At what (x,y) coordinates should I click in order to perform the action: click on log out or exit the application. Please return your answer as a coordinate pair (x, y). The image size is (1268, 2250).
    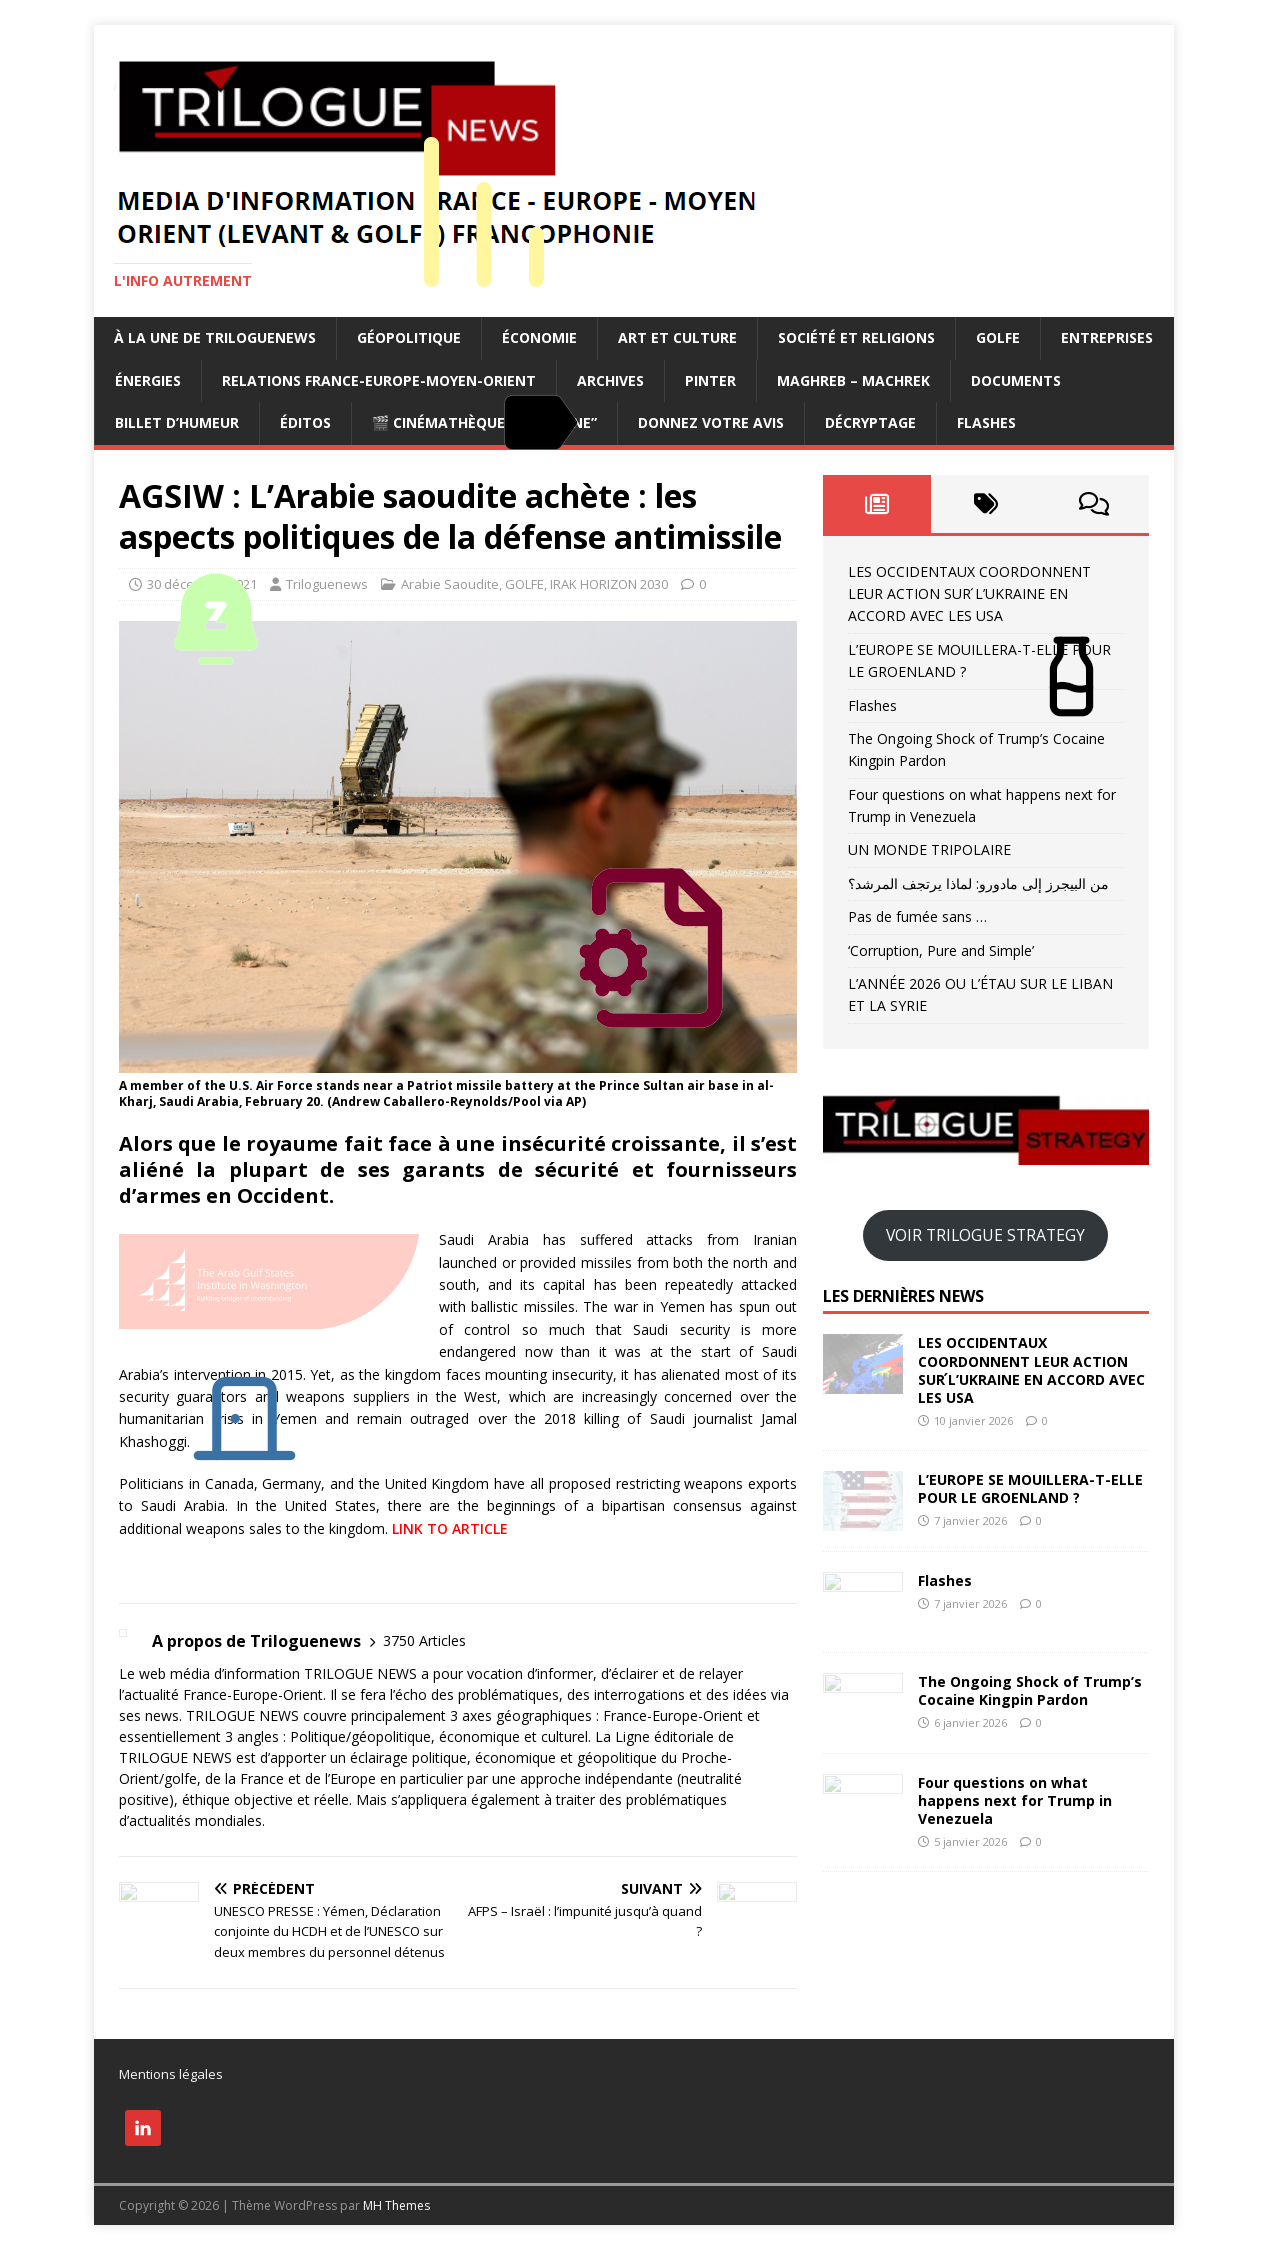
    Looking at the image, I should click on (244, 1418).